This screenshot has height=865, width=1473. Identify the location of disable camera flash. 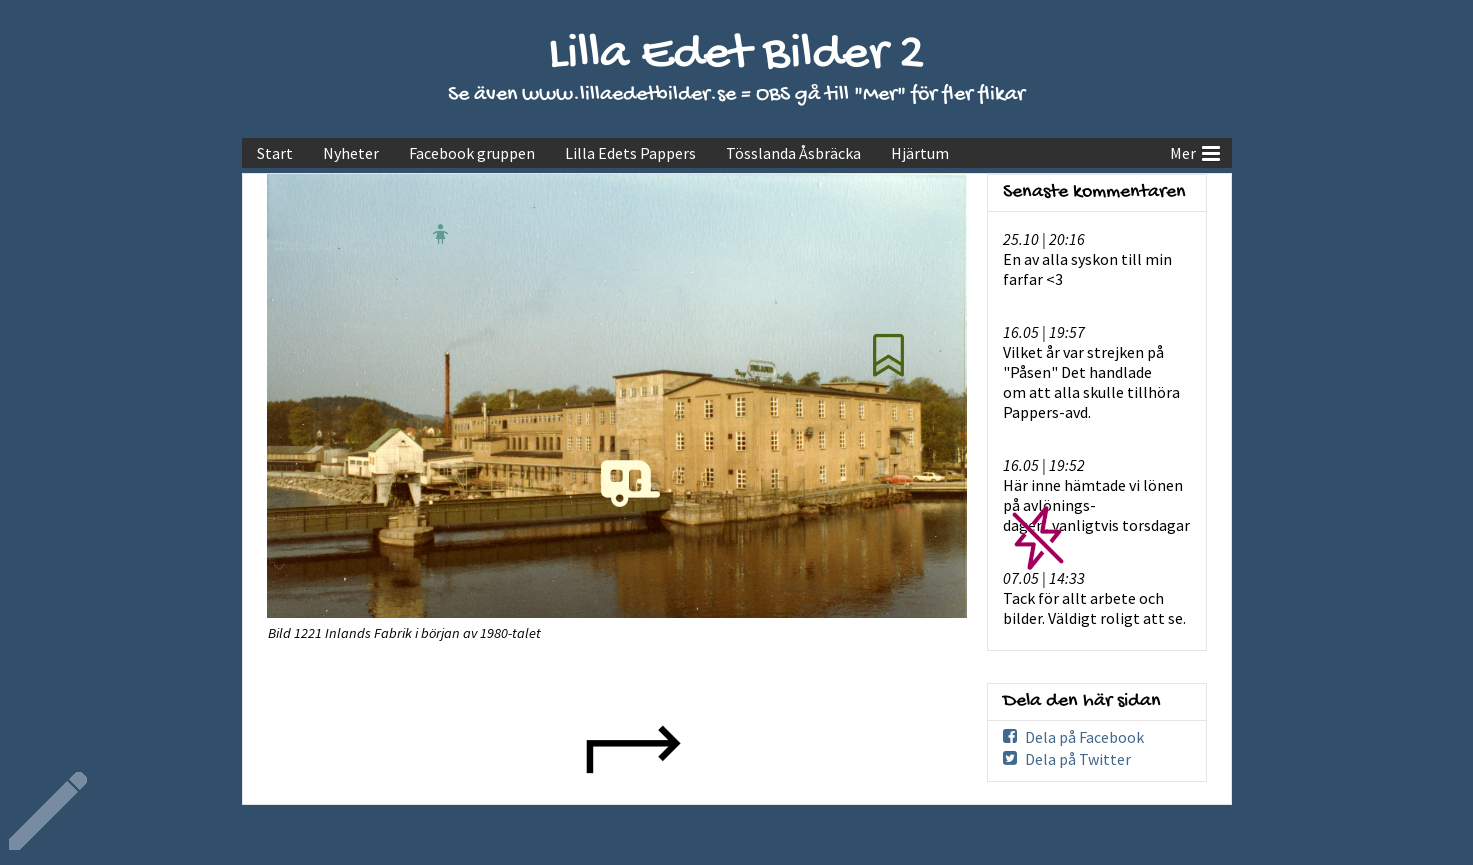
(1038, 538).